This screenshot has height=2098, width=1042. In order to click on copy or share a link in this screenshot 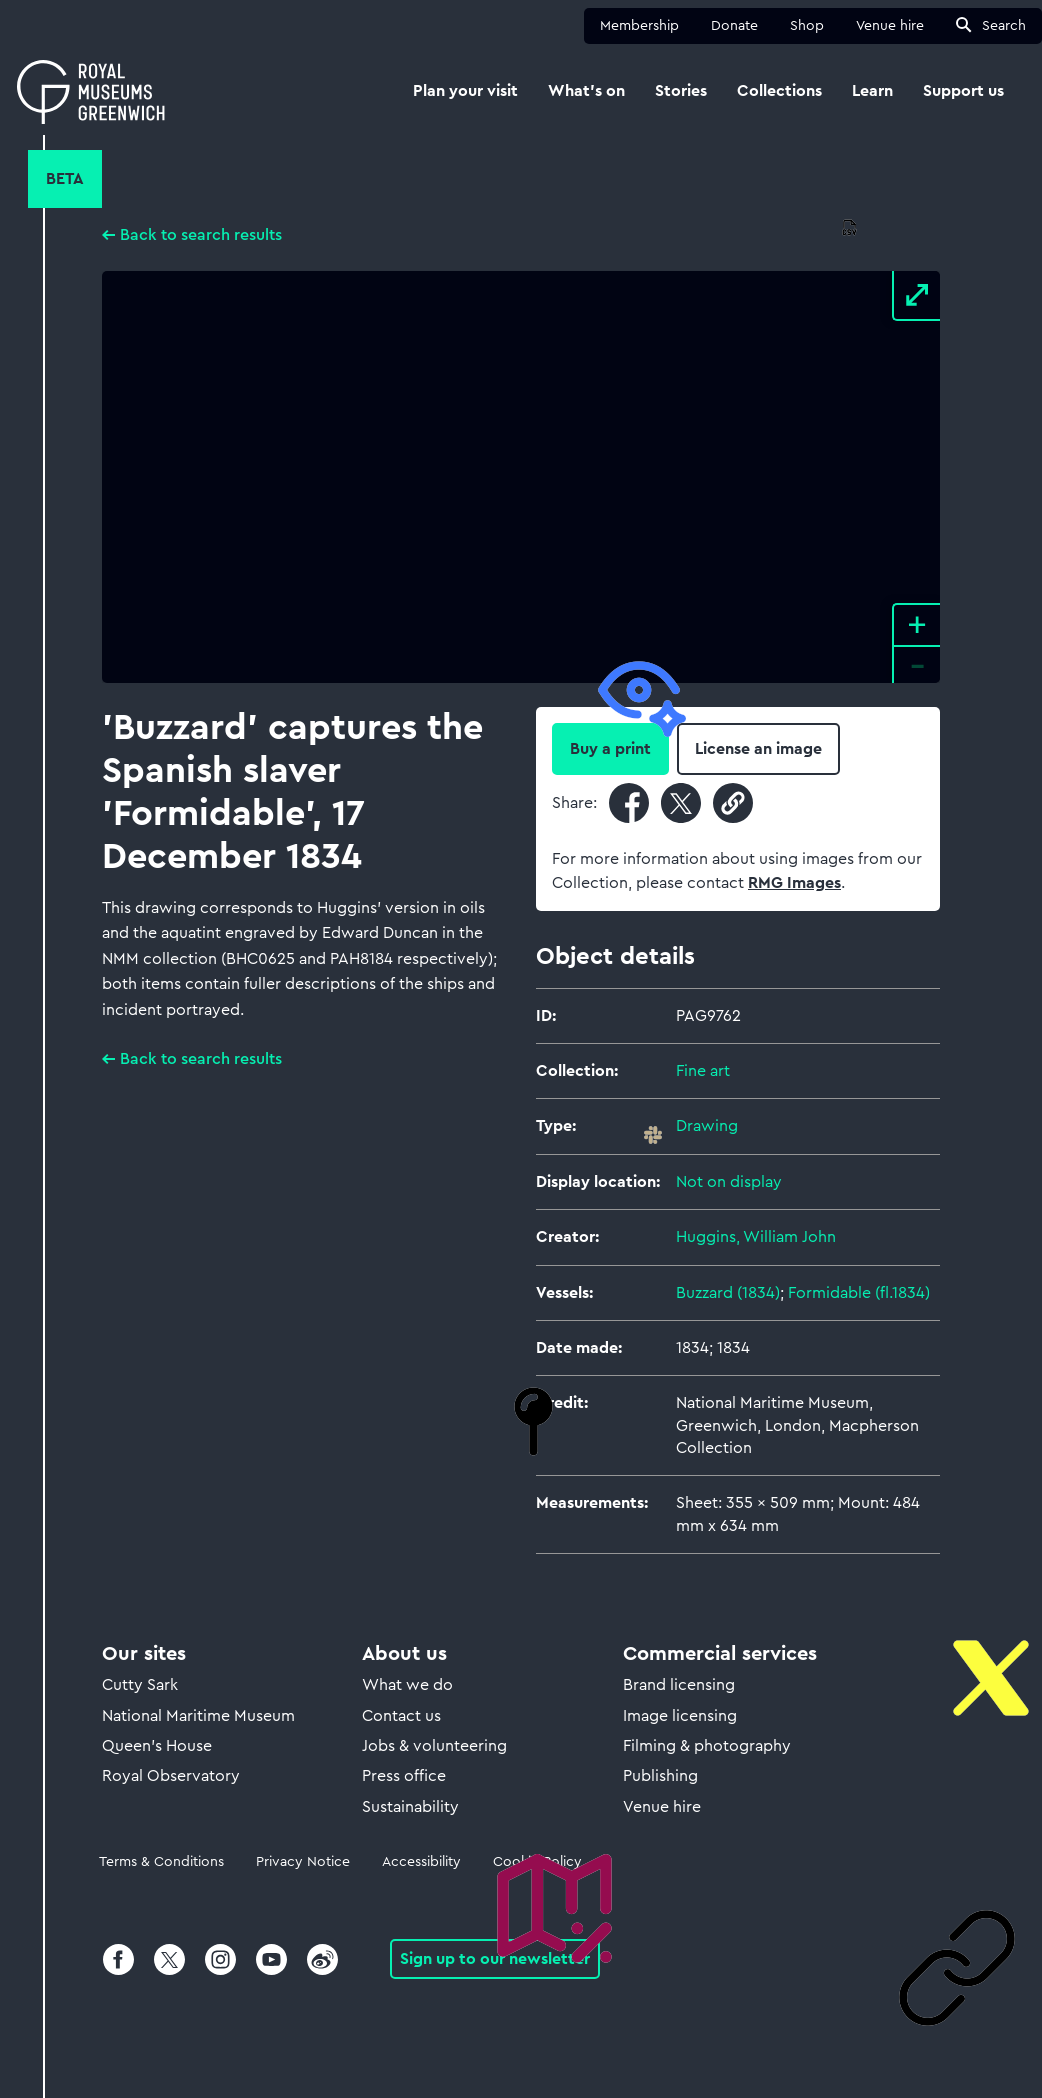, I will do `click(957, 1968)`.